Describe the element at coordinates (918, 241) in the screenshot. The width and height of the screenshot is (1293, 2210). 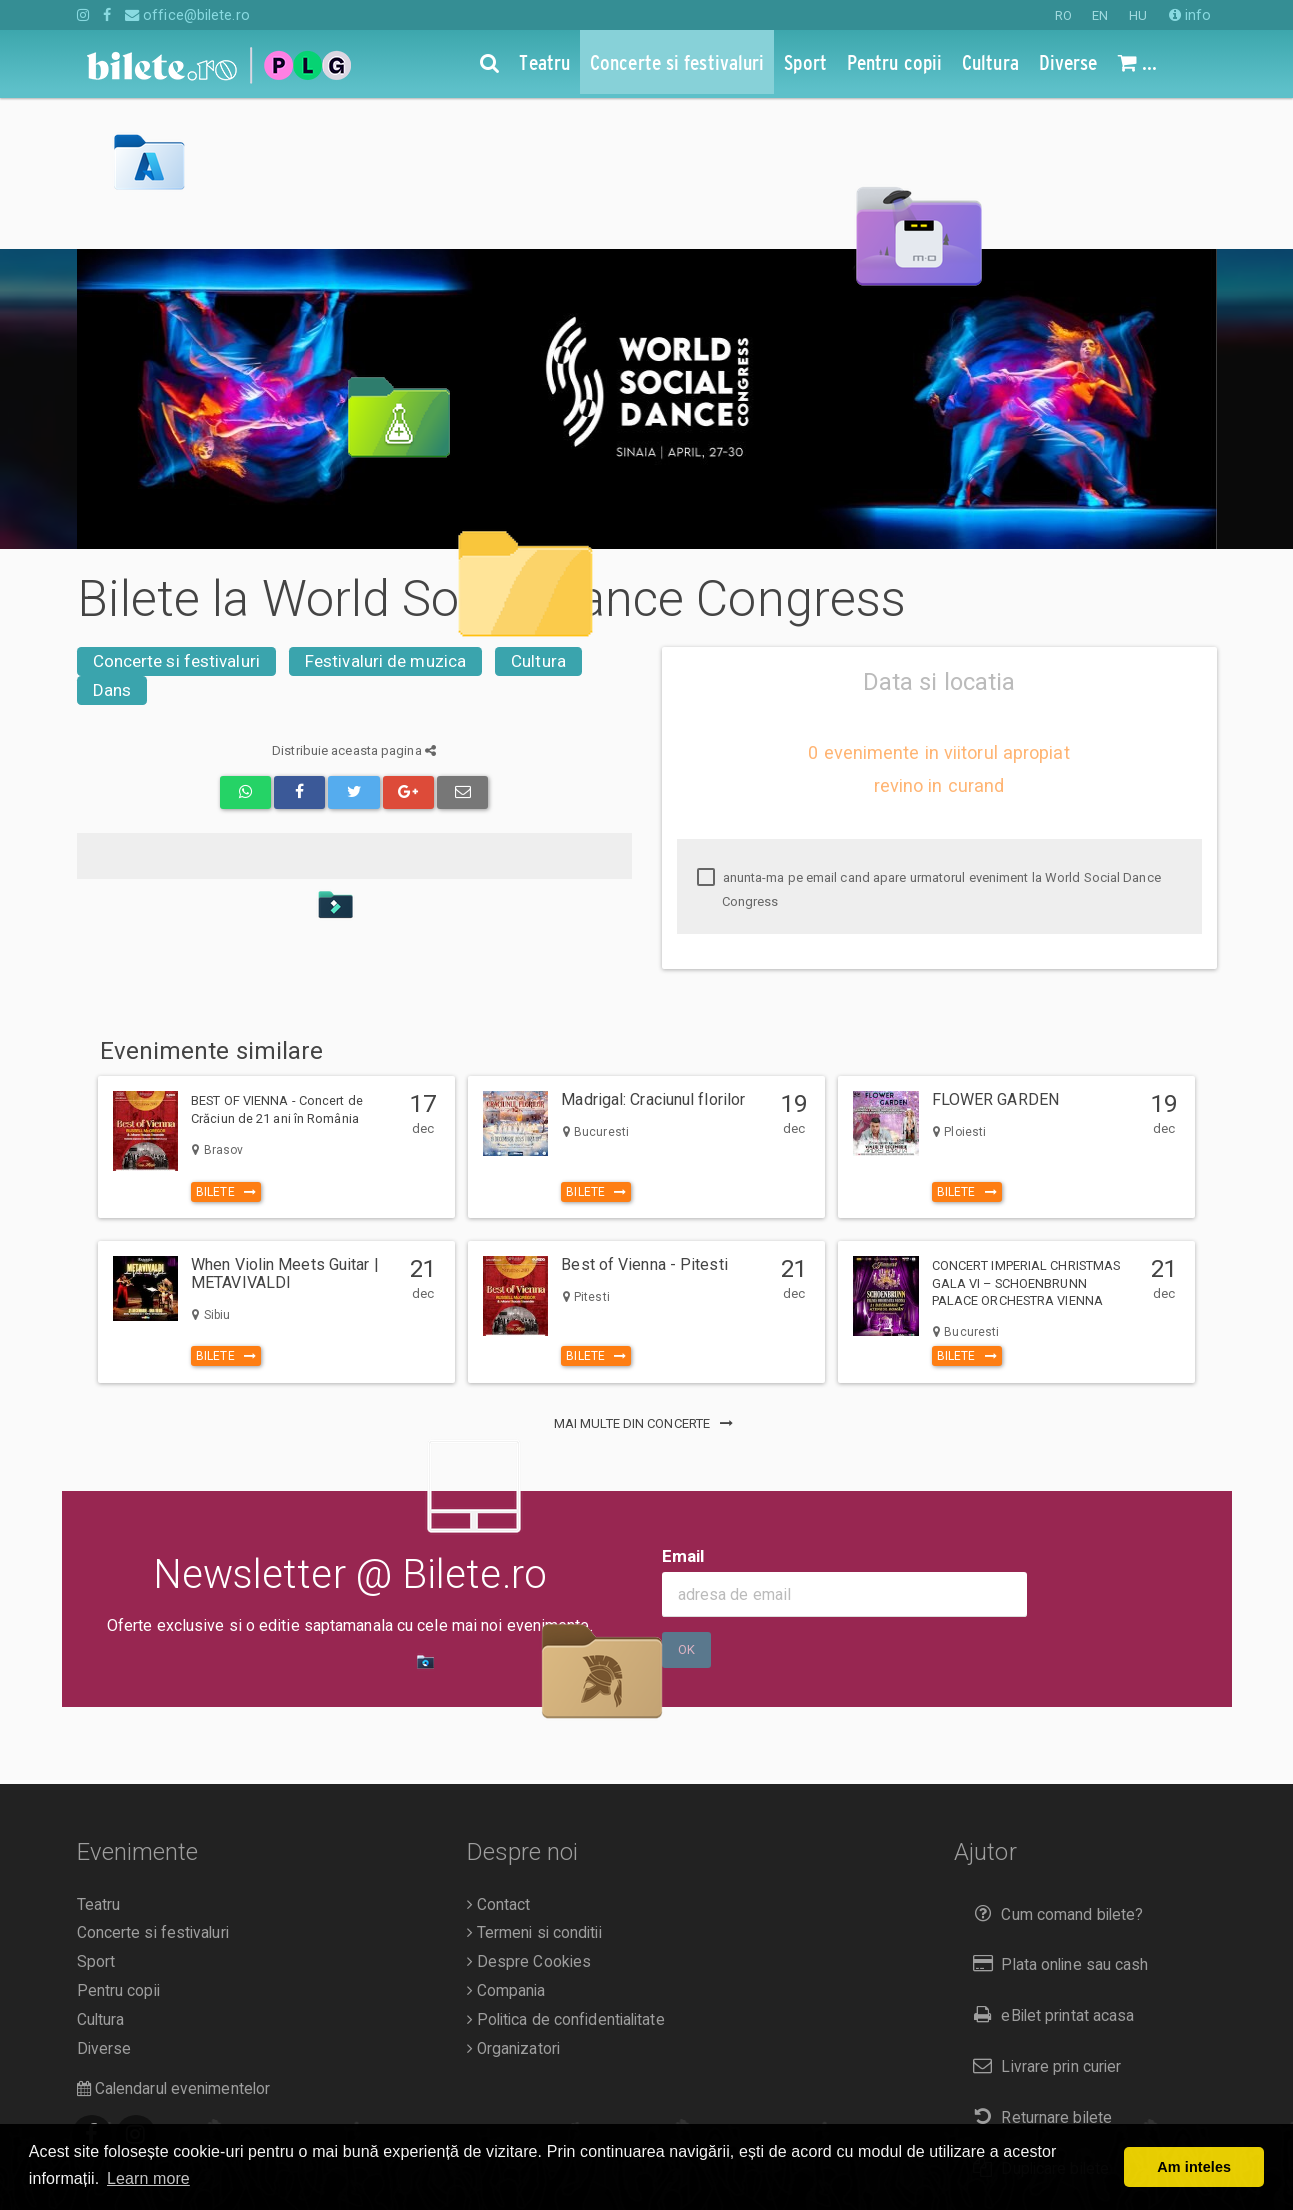
I see `open motrix download manager folder` at that location.